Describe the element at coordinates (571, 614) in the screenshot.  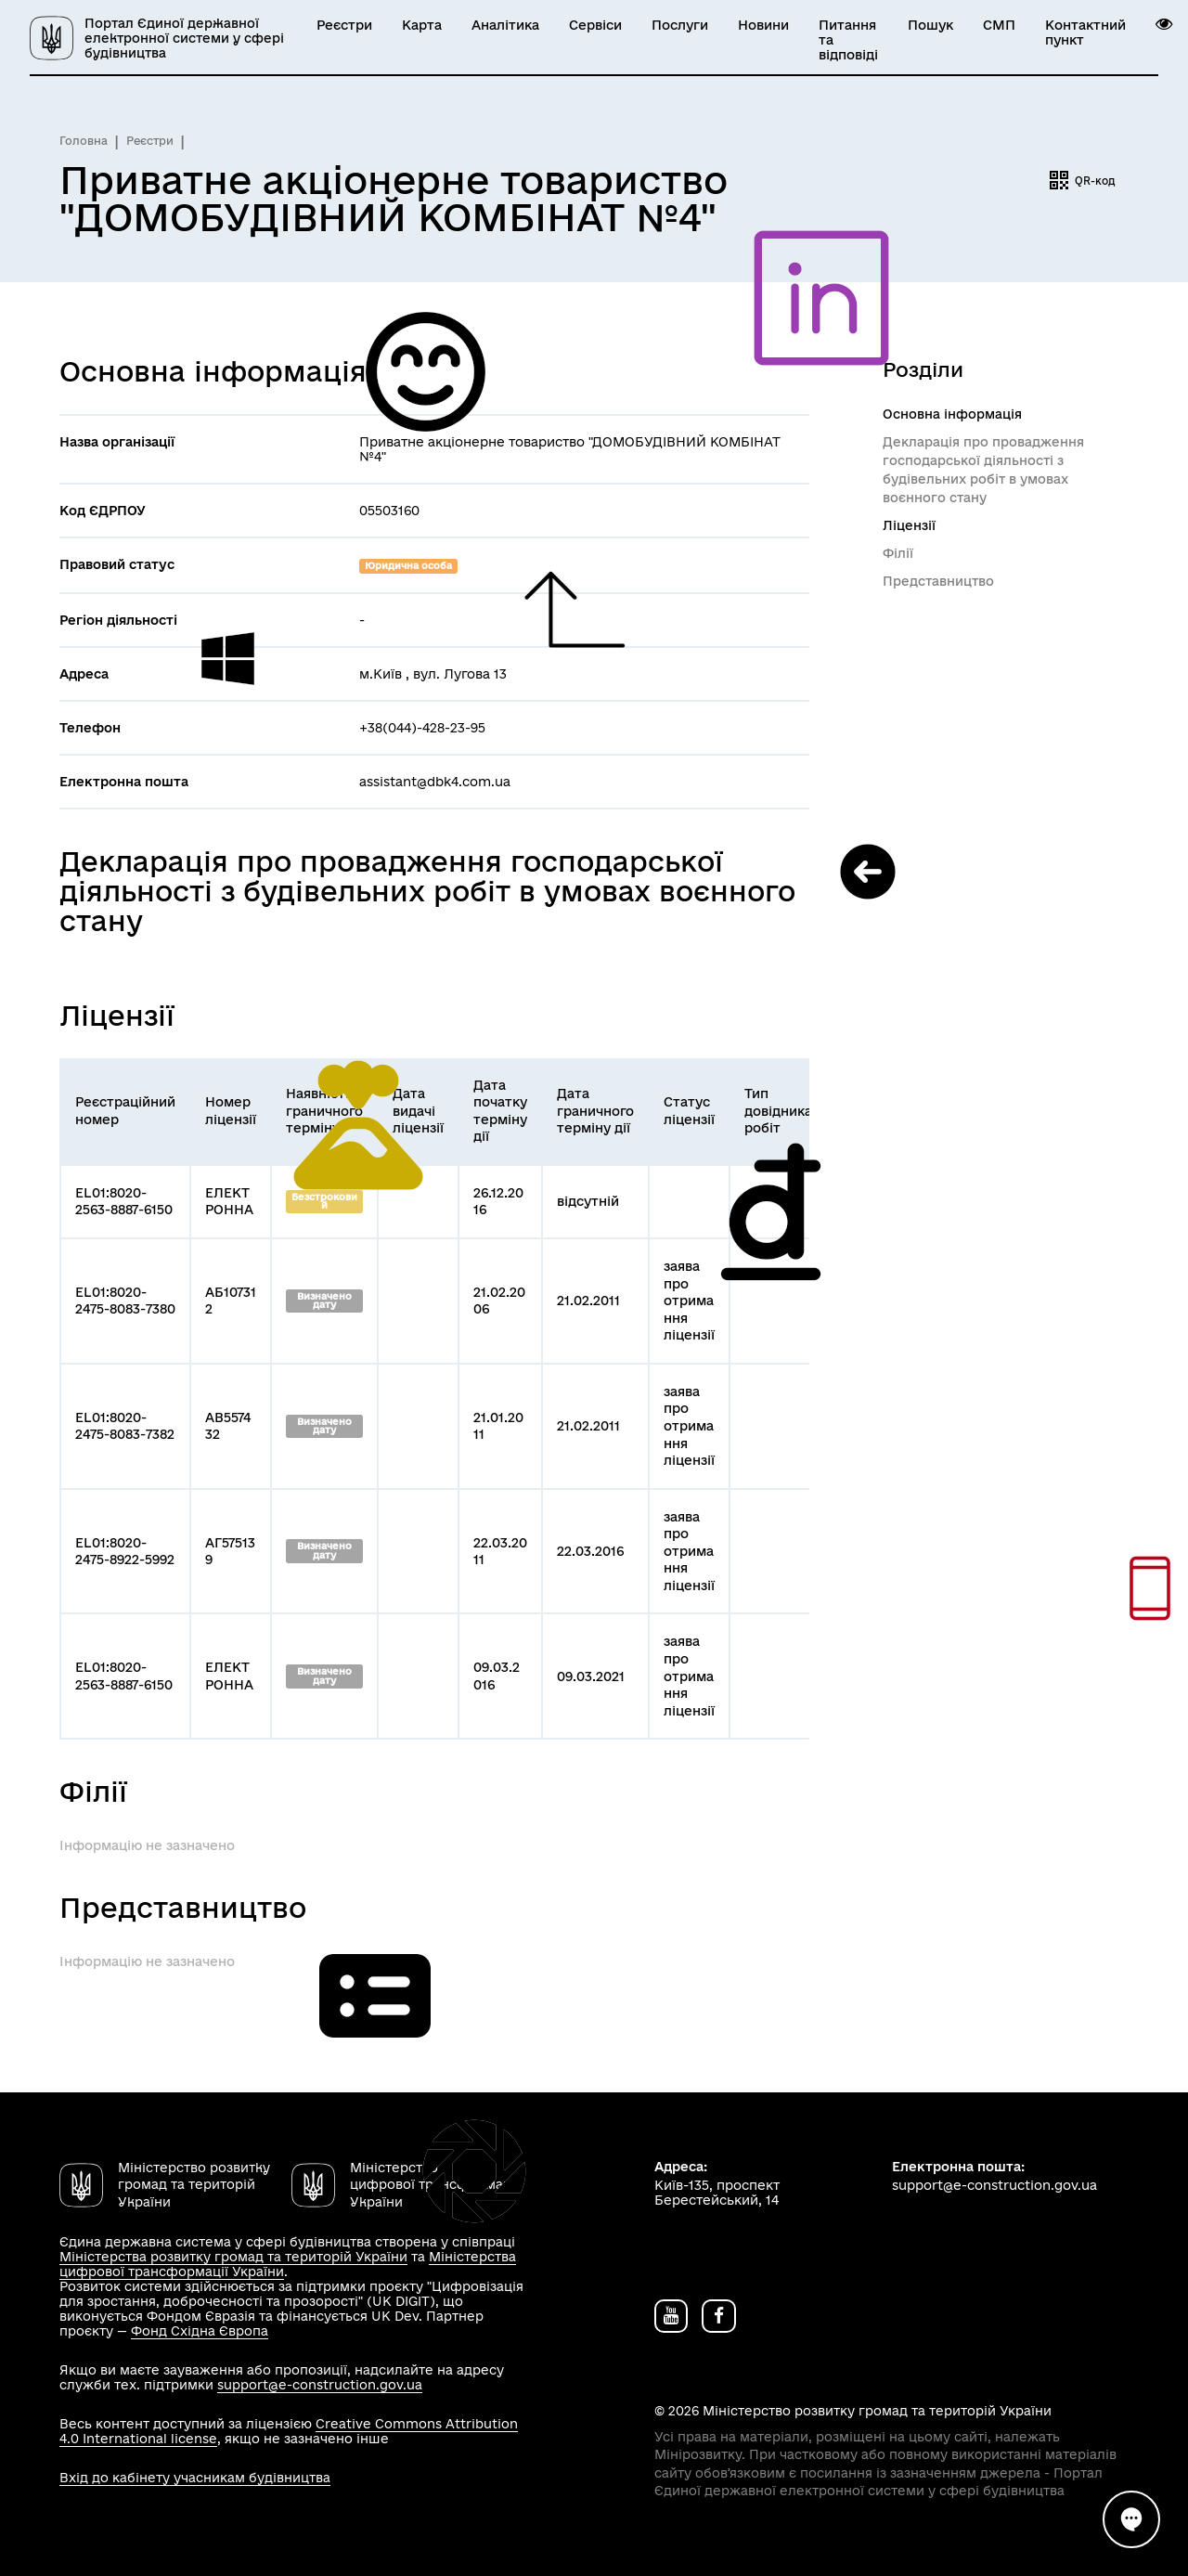
I see `go back and return to top` at that location.